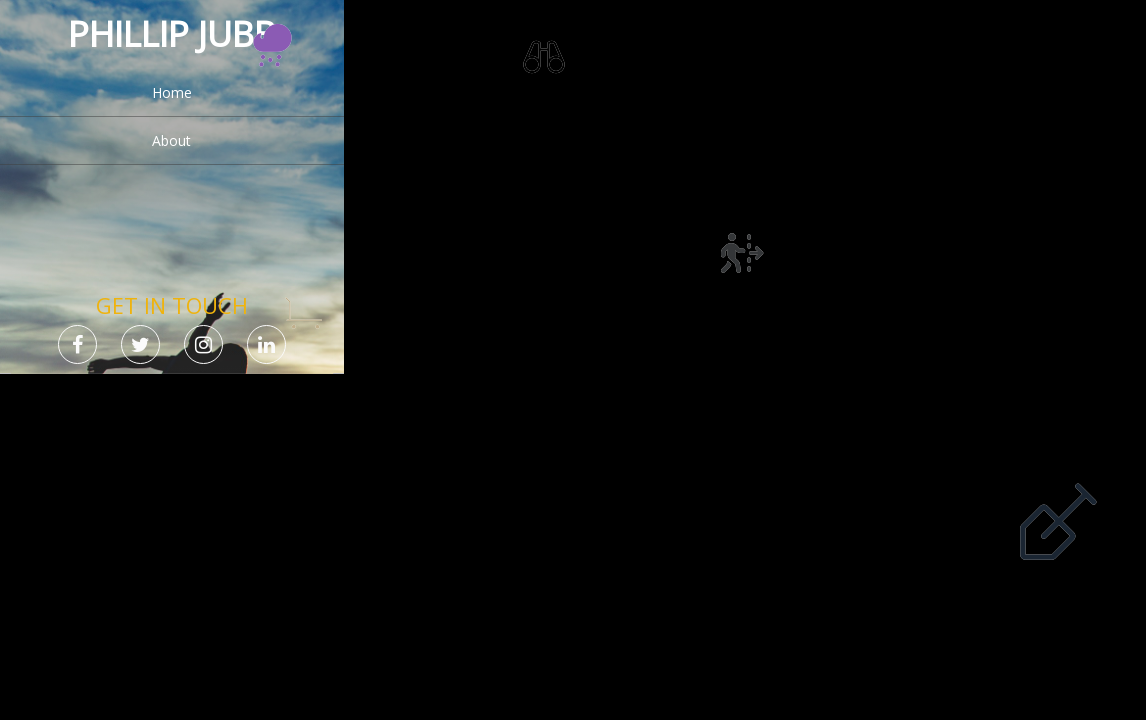  I want to click on view shopping cart, so click(303, 311).